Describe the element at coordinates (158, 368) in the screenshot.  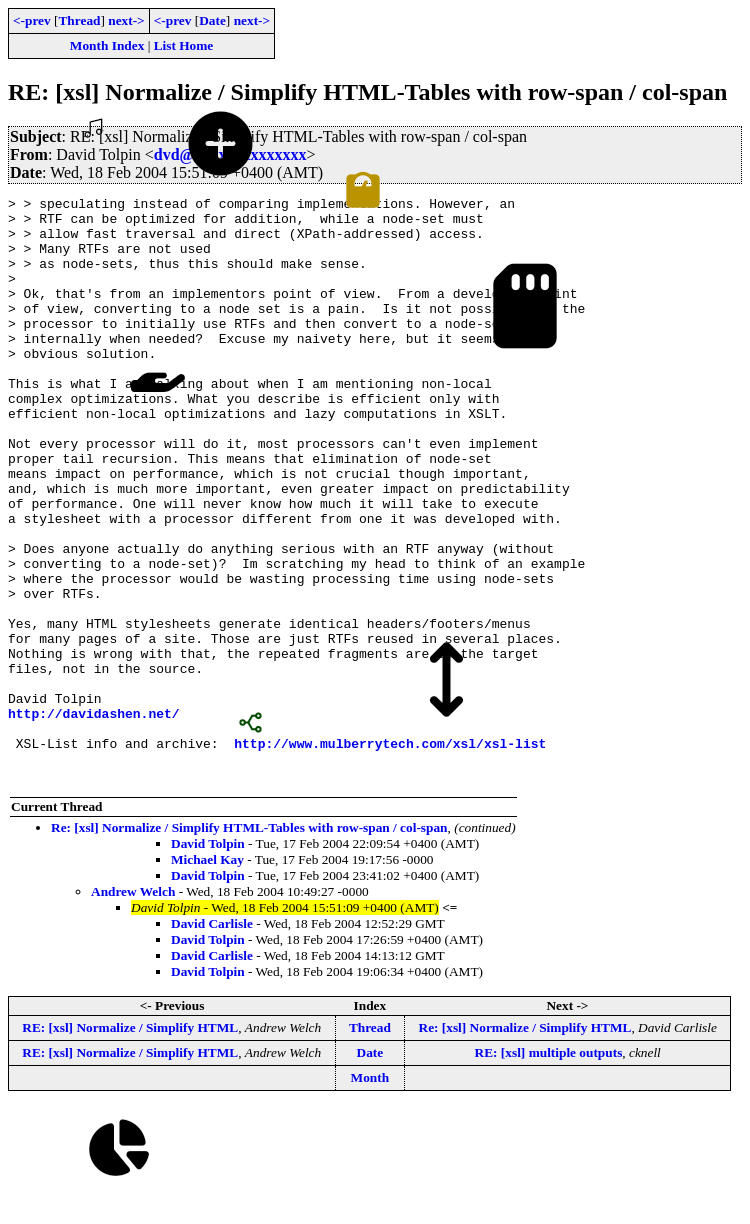
I see `receive or accept an item` at that location.